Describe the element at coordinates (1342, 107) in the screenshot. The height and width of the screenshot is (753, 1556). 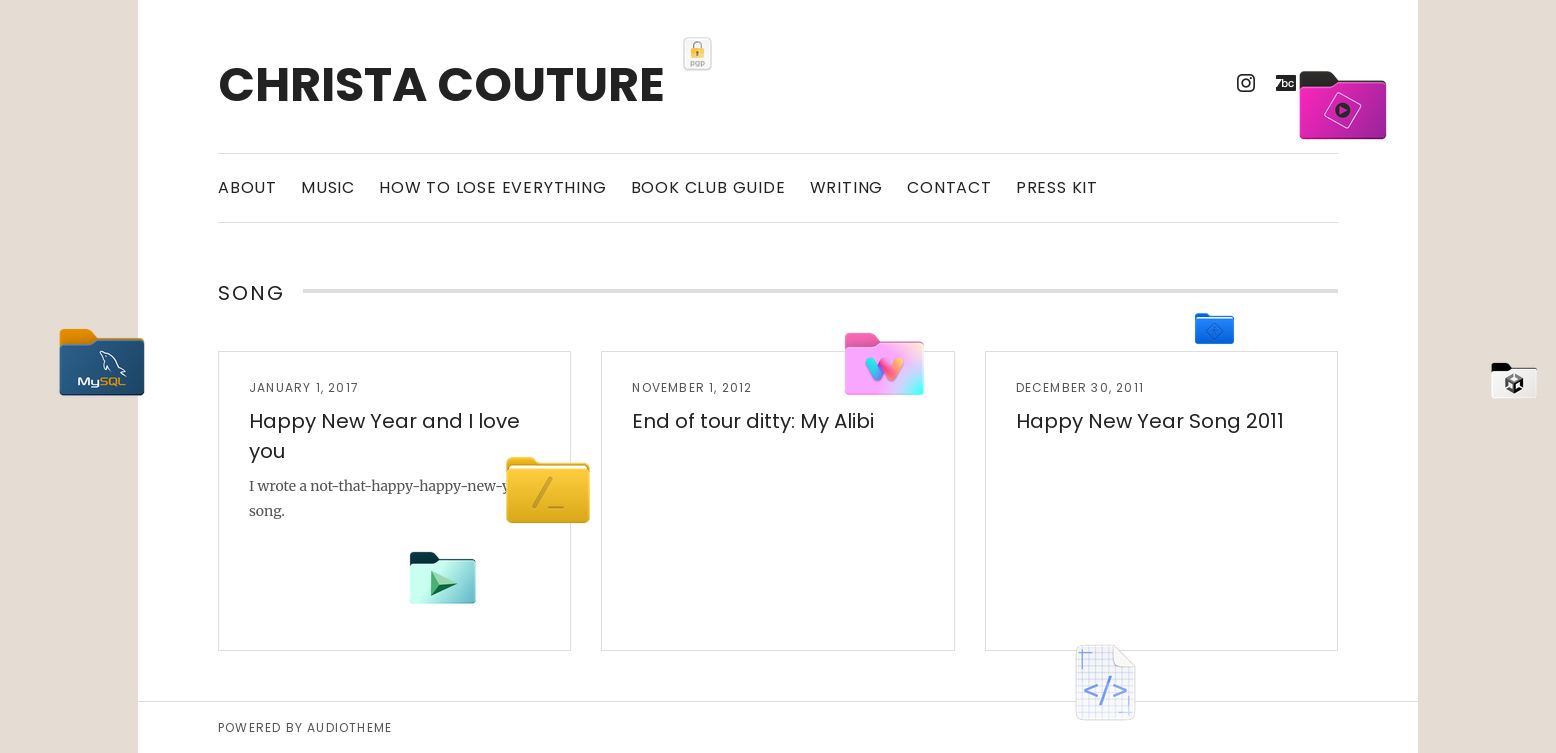
I see `open Adobe Premiere Elements project folder` at that location.